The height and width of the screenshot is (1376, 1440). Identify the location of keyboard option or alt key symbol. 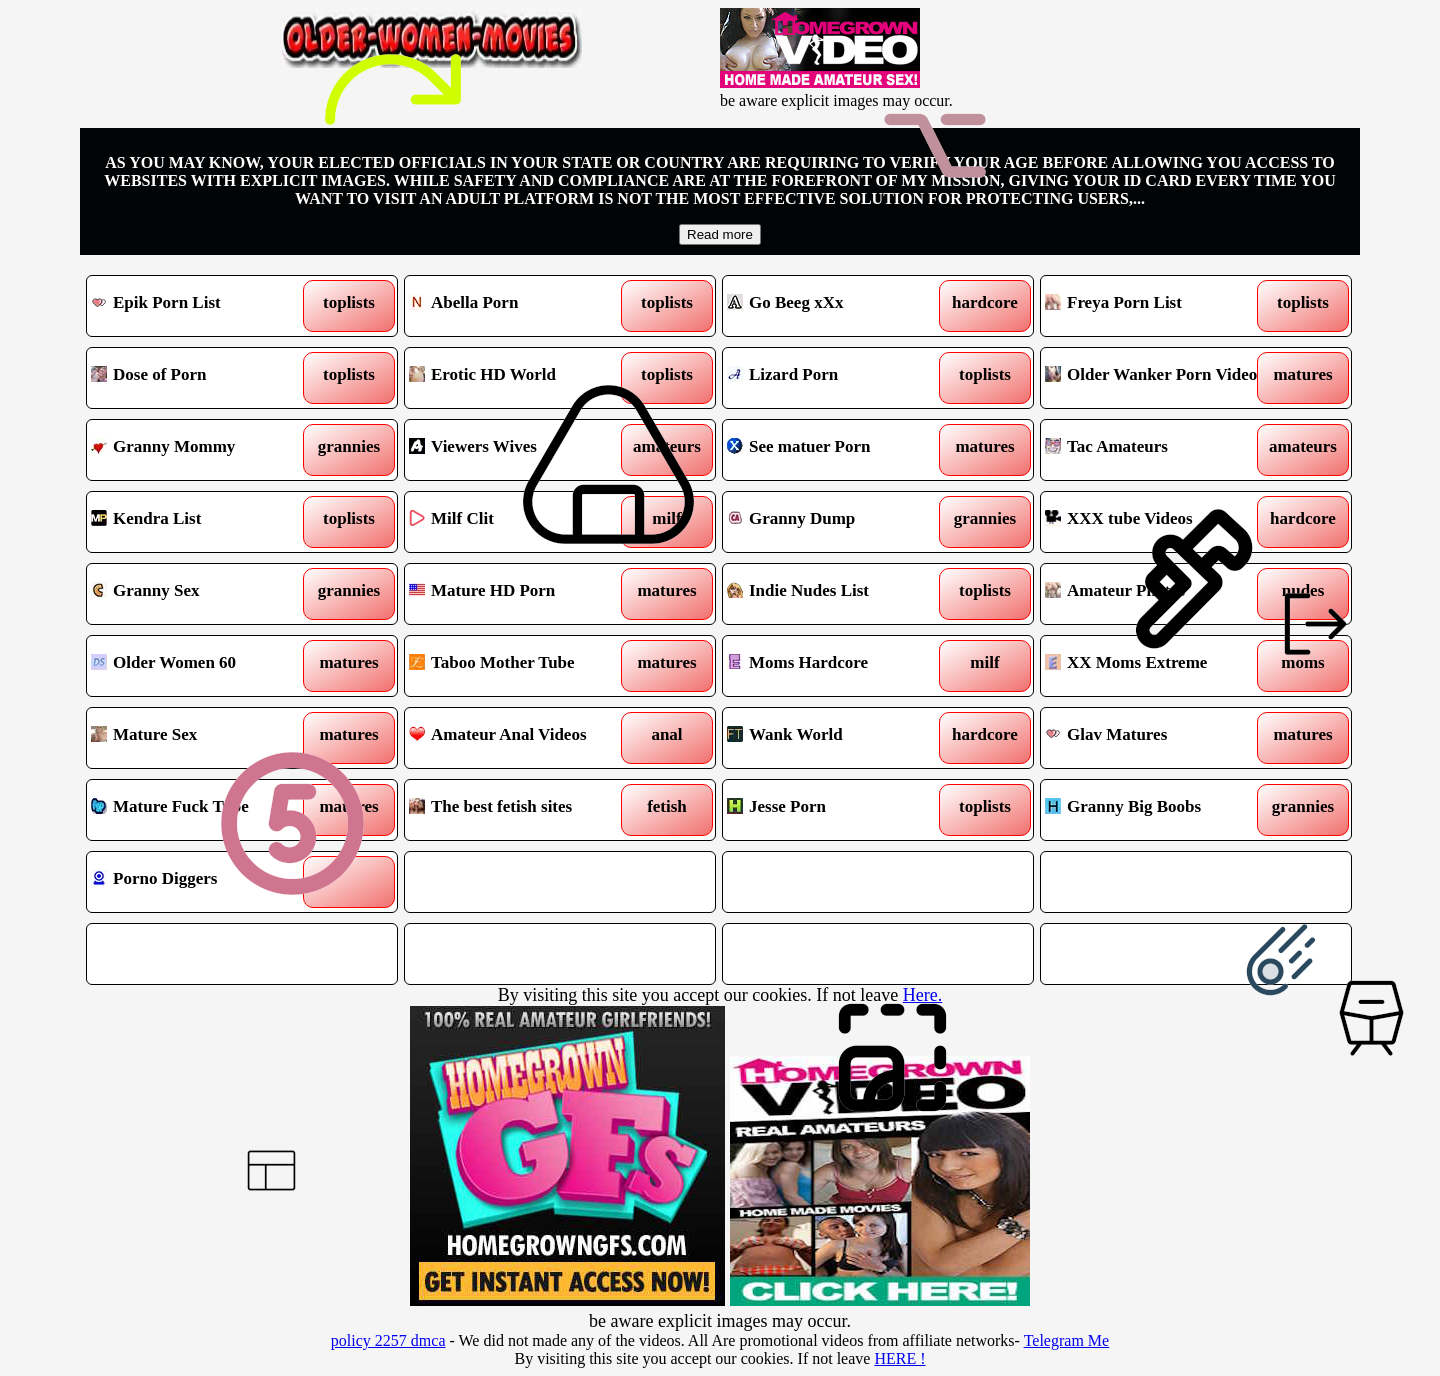
(935, 142).